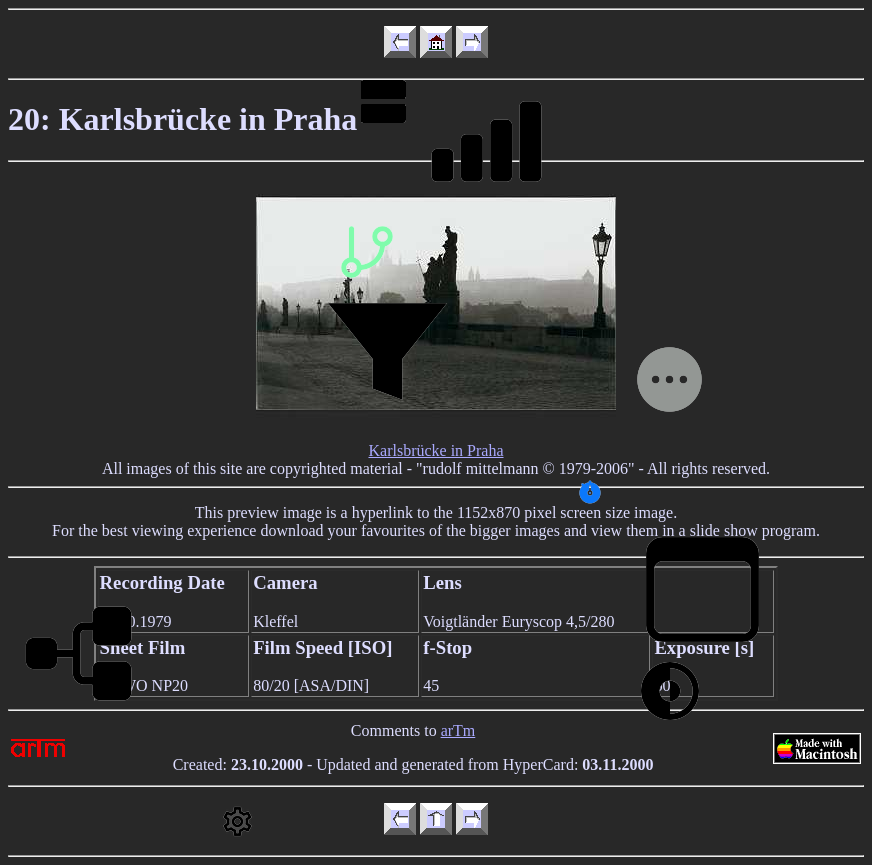 The image size is (872, 865). Describe the element at coordinates (702, 589) in the screenshot. I see `open multiple browser windows` at that location.